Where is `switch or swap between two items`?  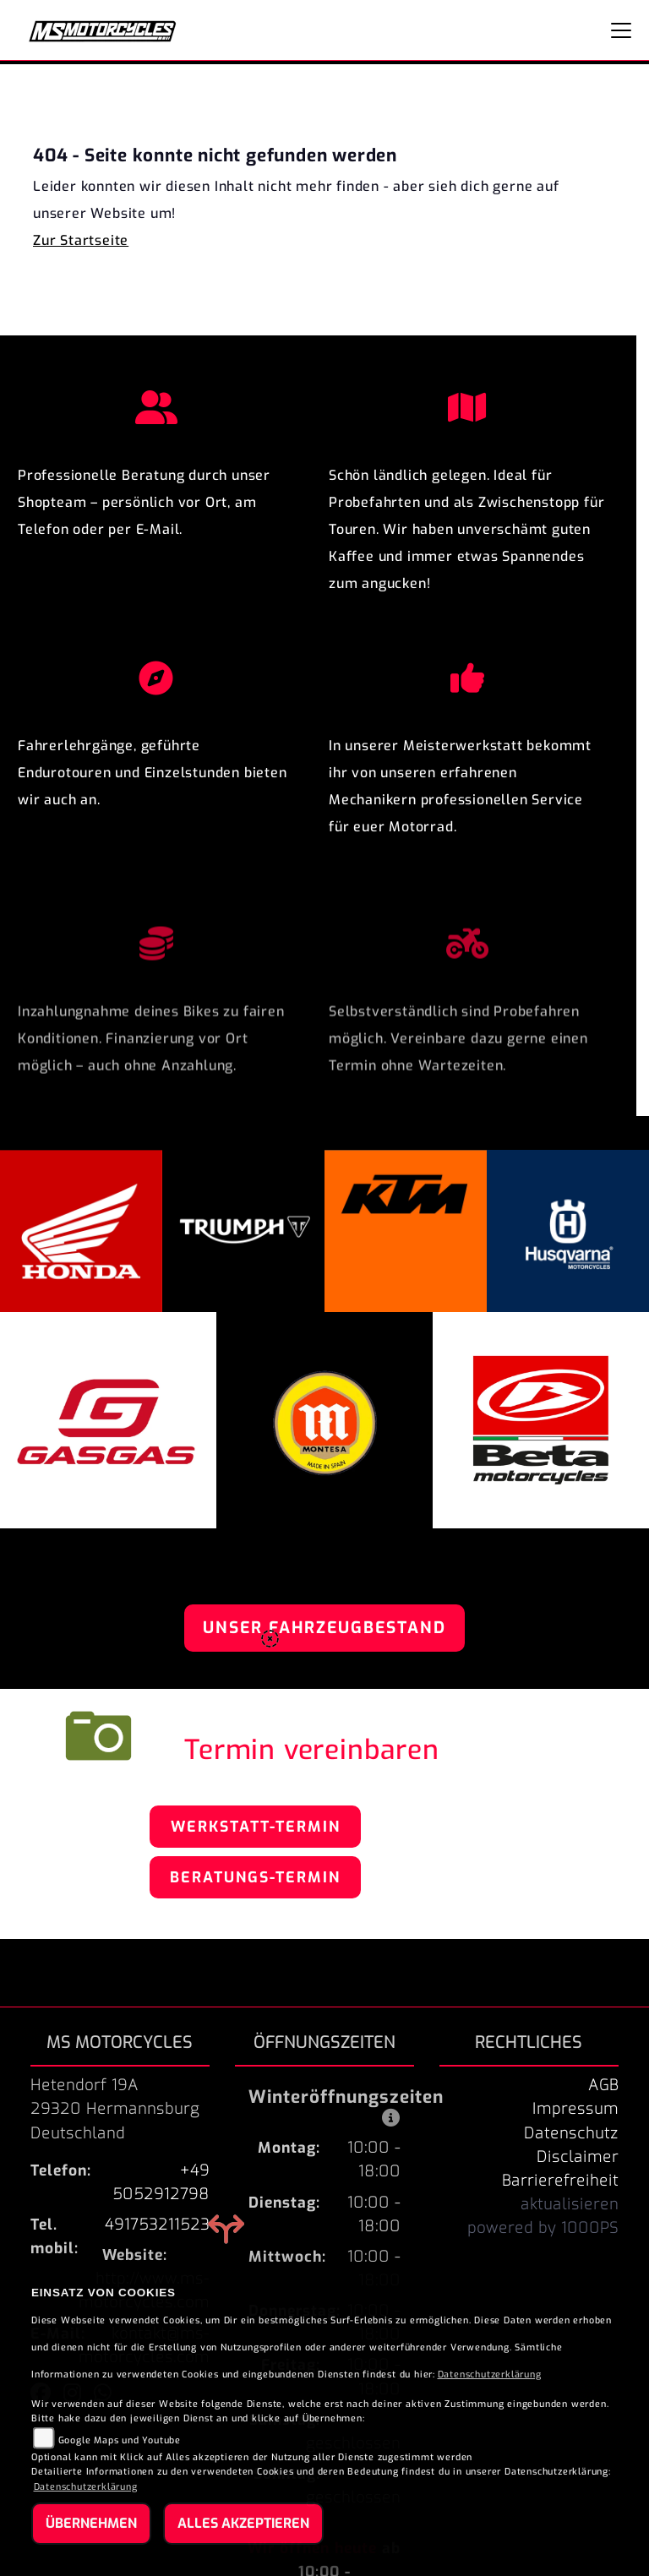 switch or swap between two items is located at coordinates (226, 2229).